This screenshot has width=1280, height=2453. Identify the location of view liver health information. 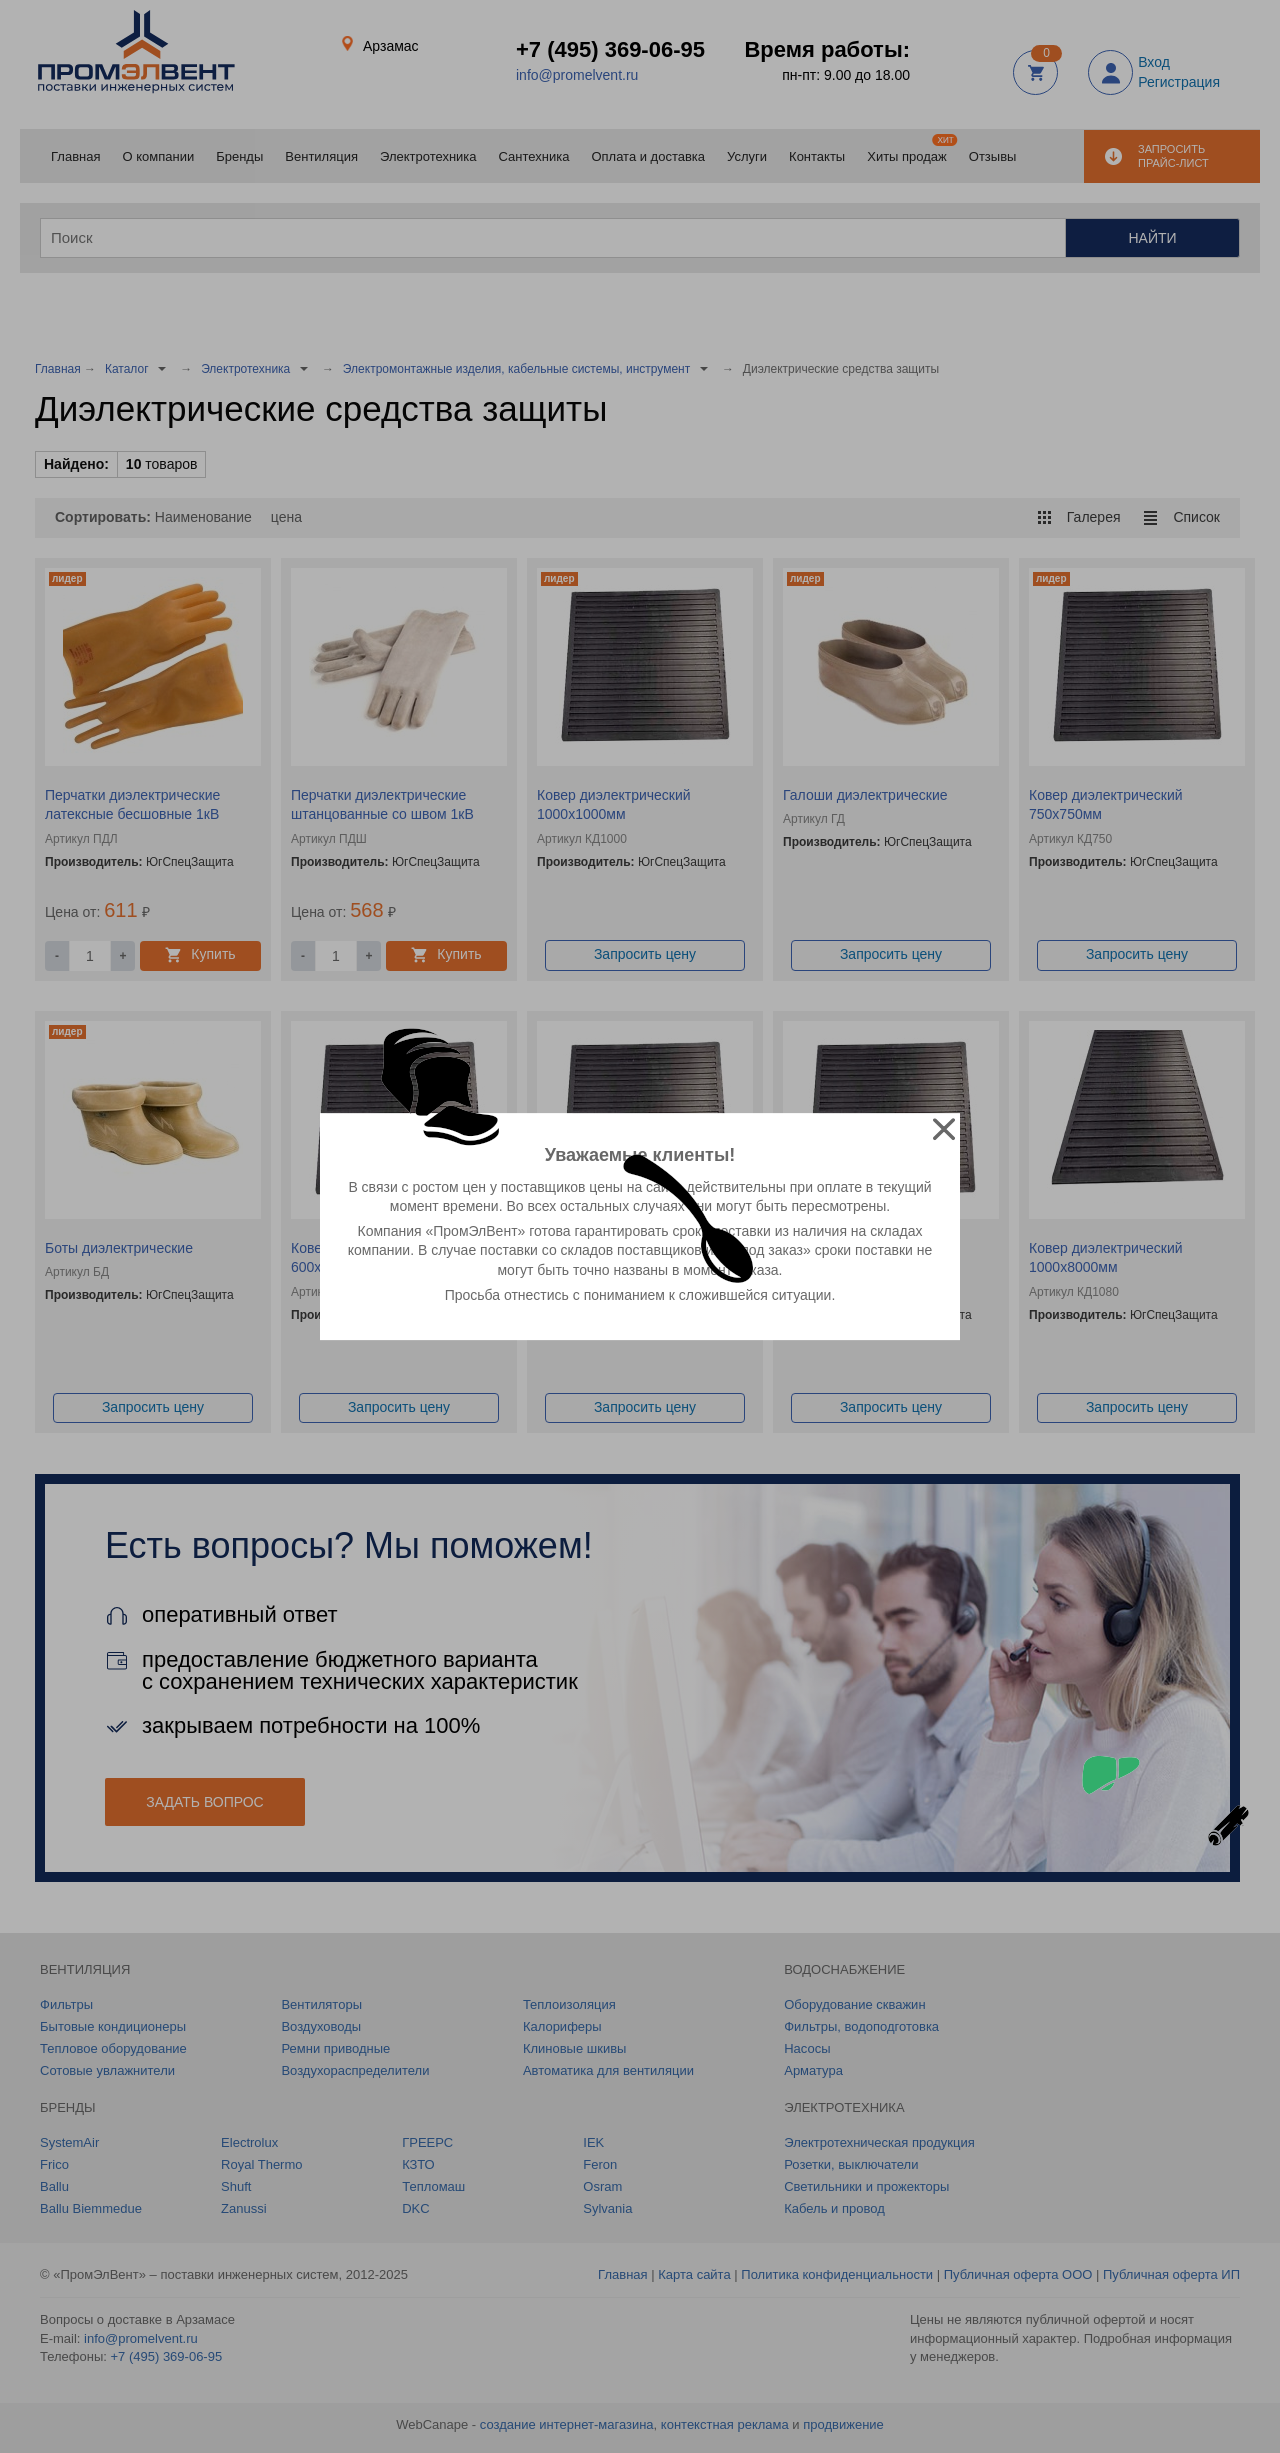
(1111, 1775).